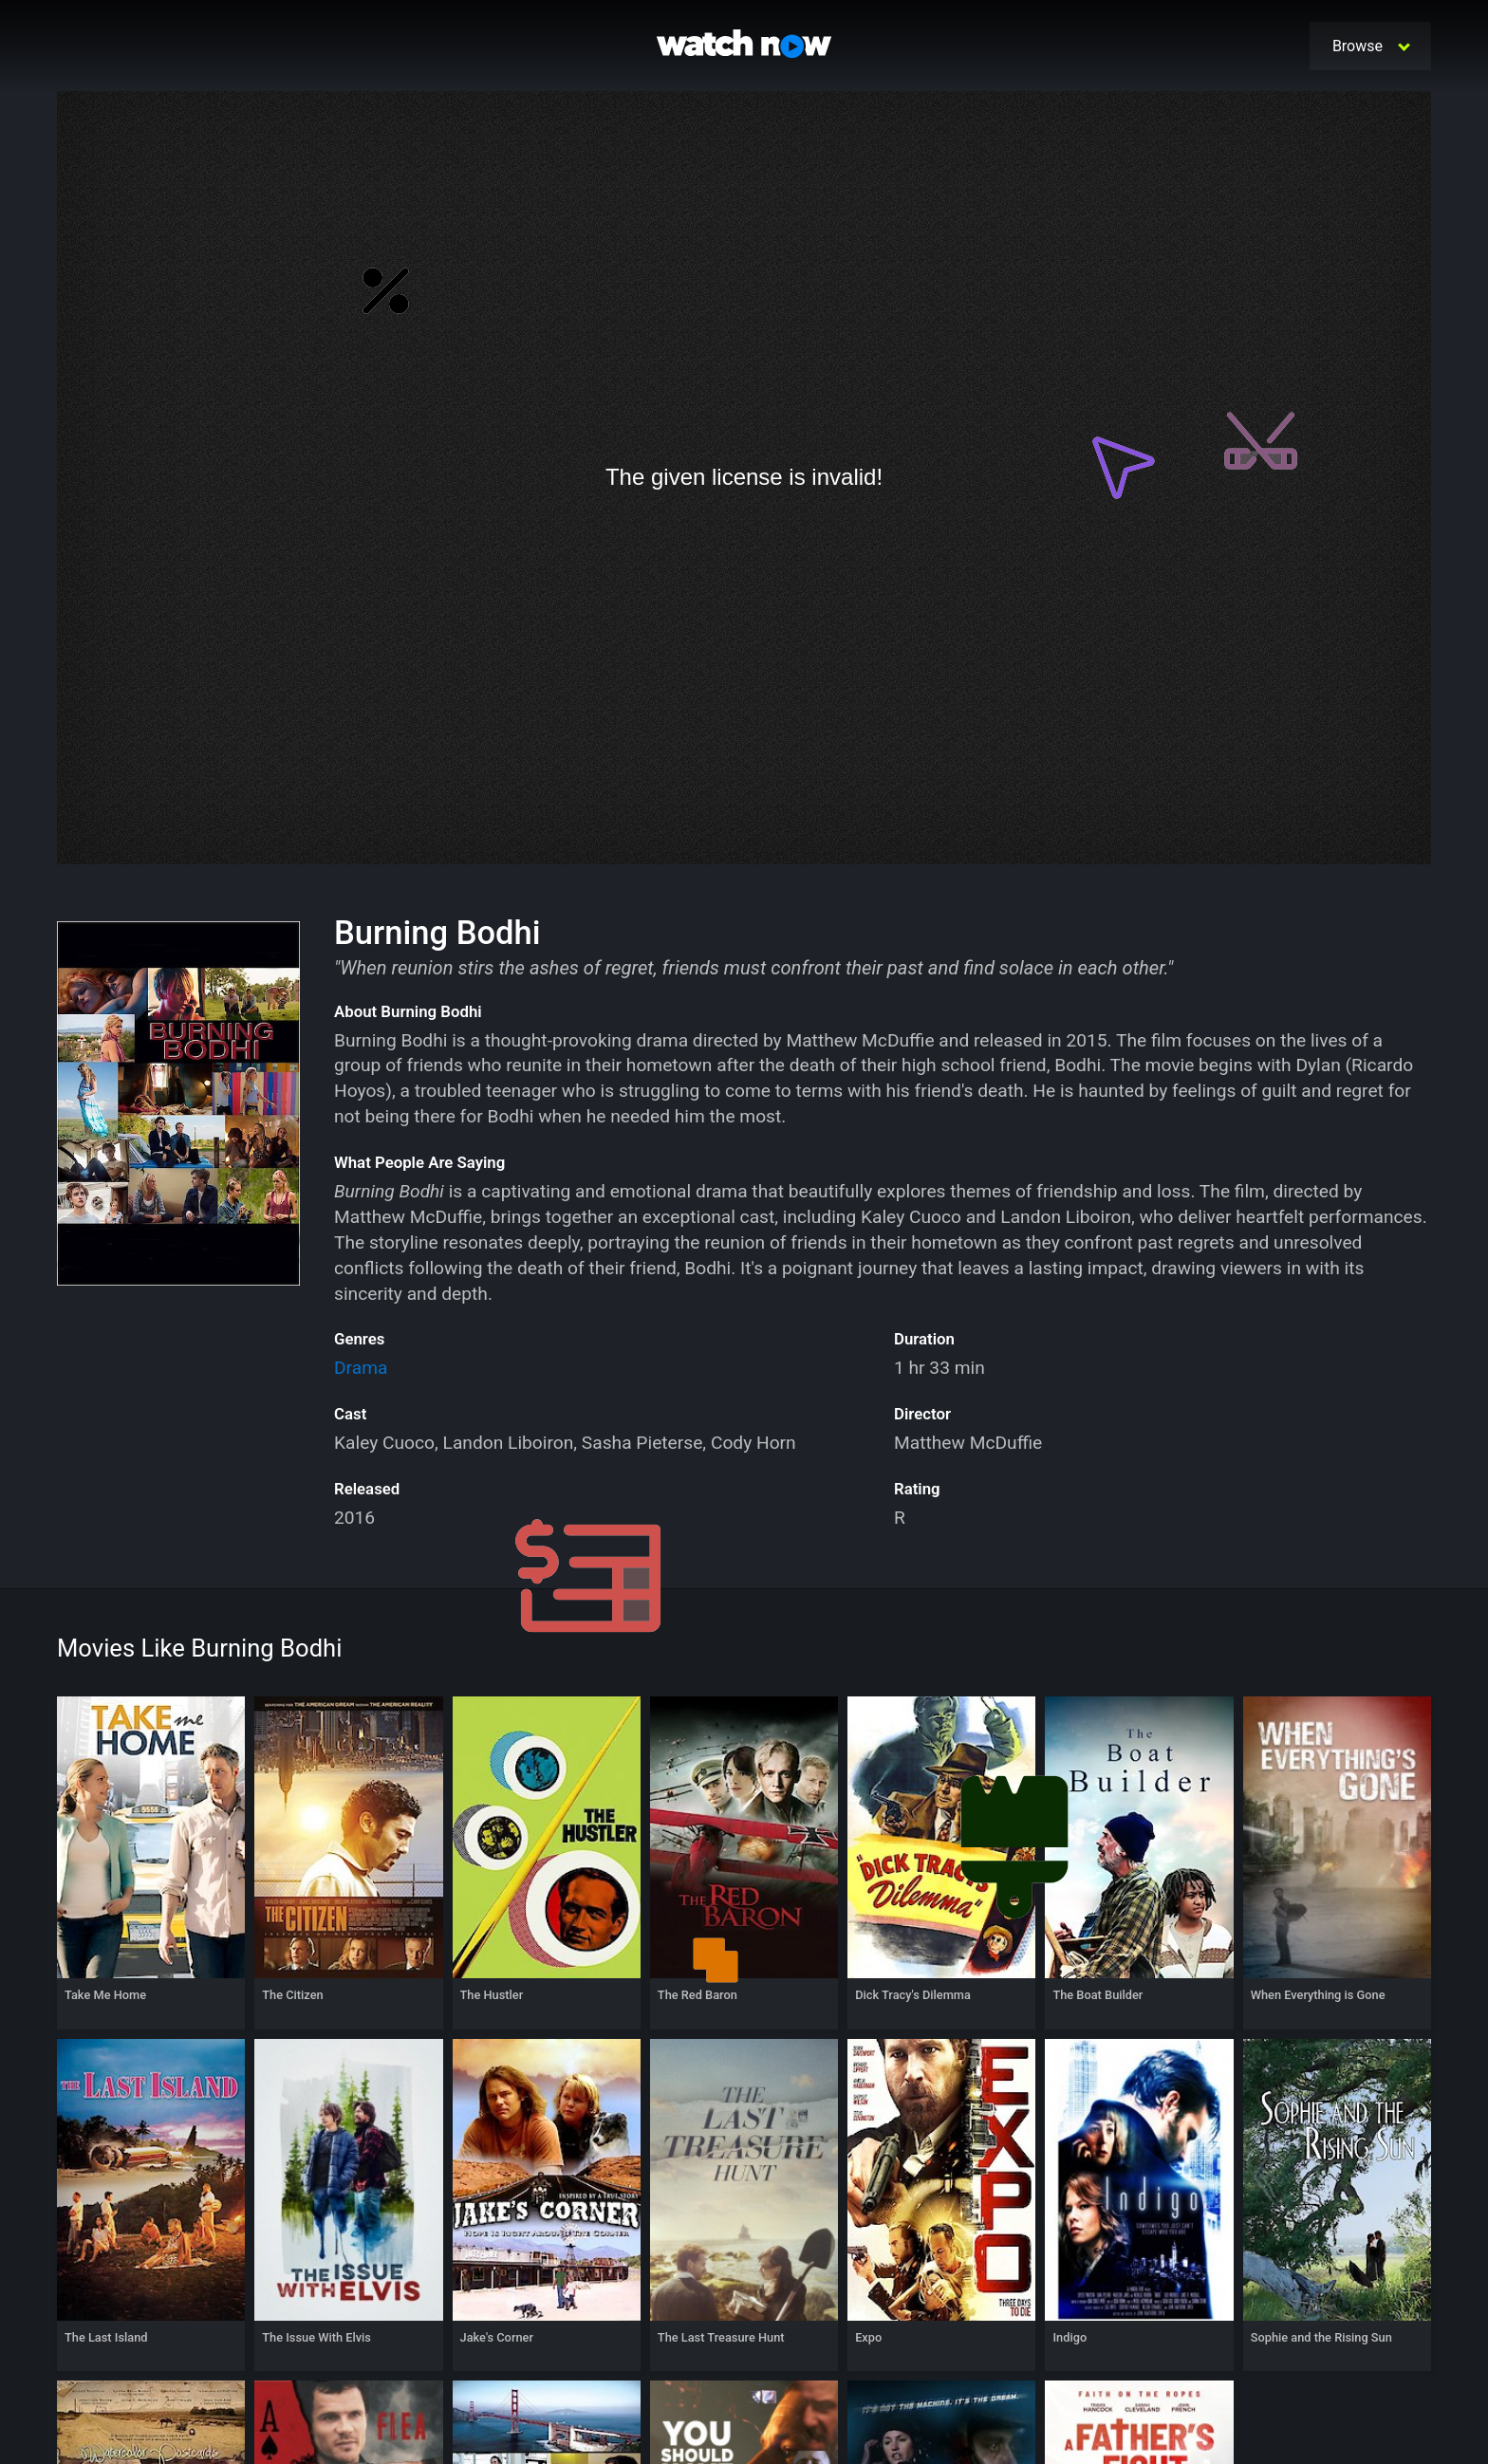 The width and height of the screenshot is (1488, 2464). I want to click on view hockey scores and updates, so click(1260, 440).